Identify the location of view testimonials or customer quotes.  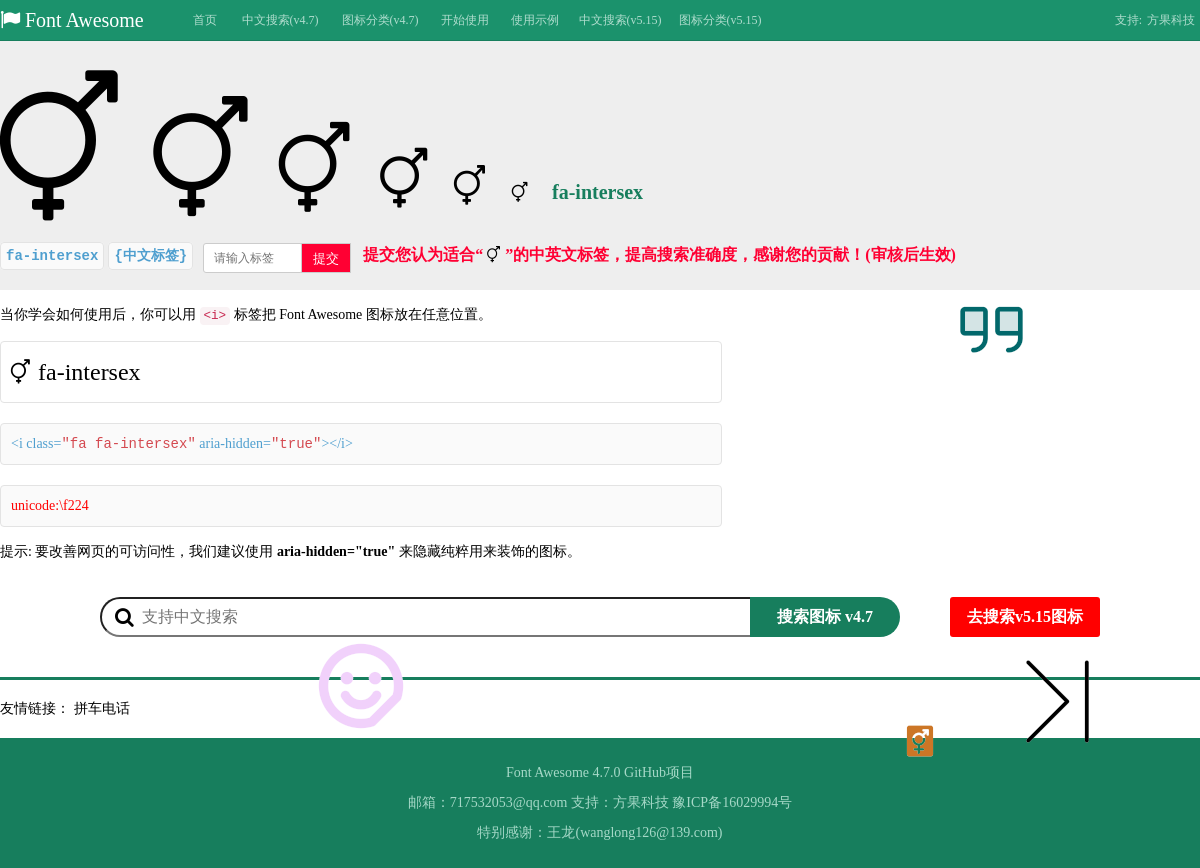
(991, 328).